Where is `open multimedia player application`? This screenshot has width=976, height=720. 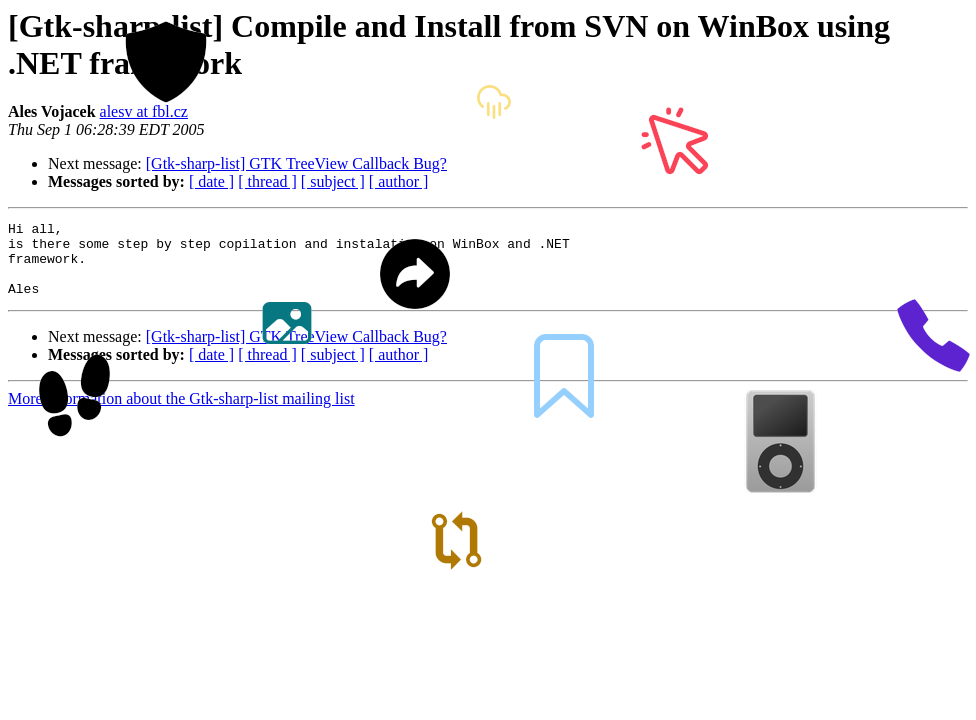
open multimedia player application is located at coordinates (780, 441).